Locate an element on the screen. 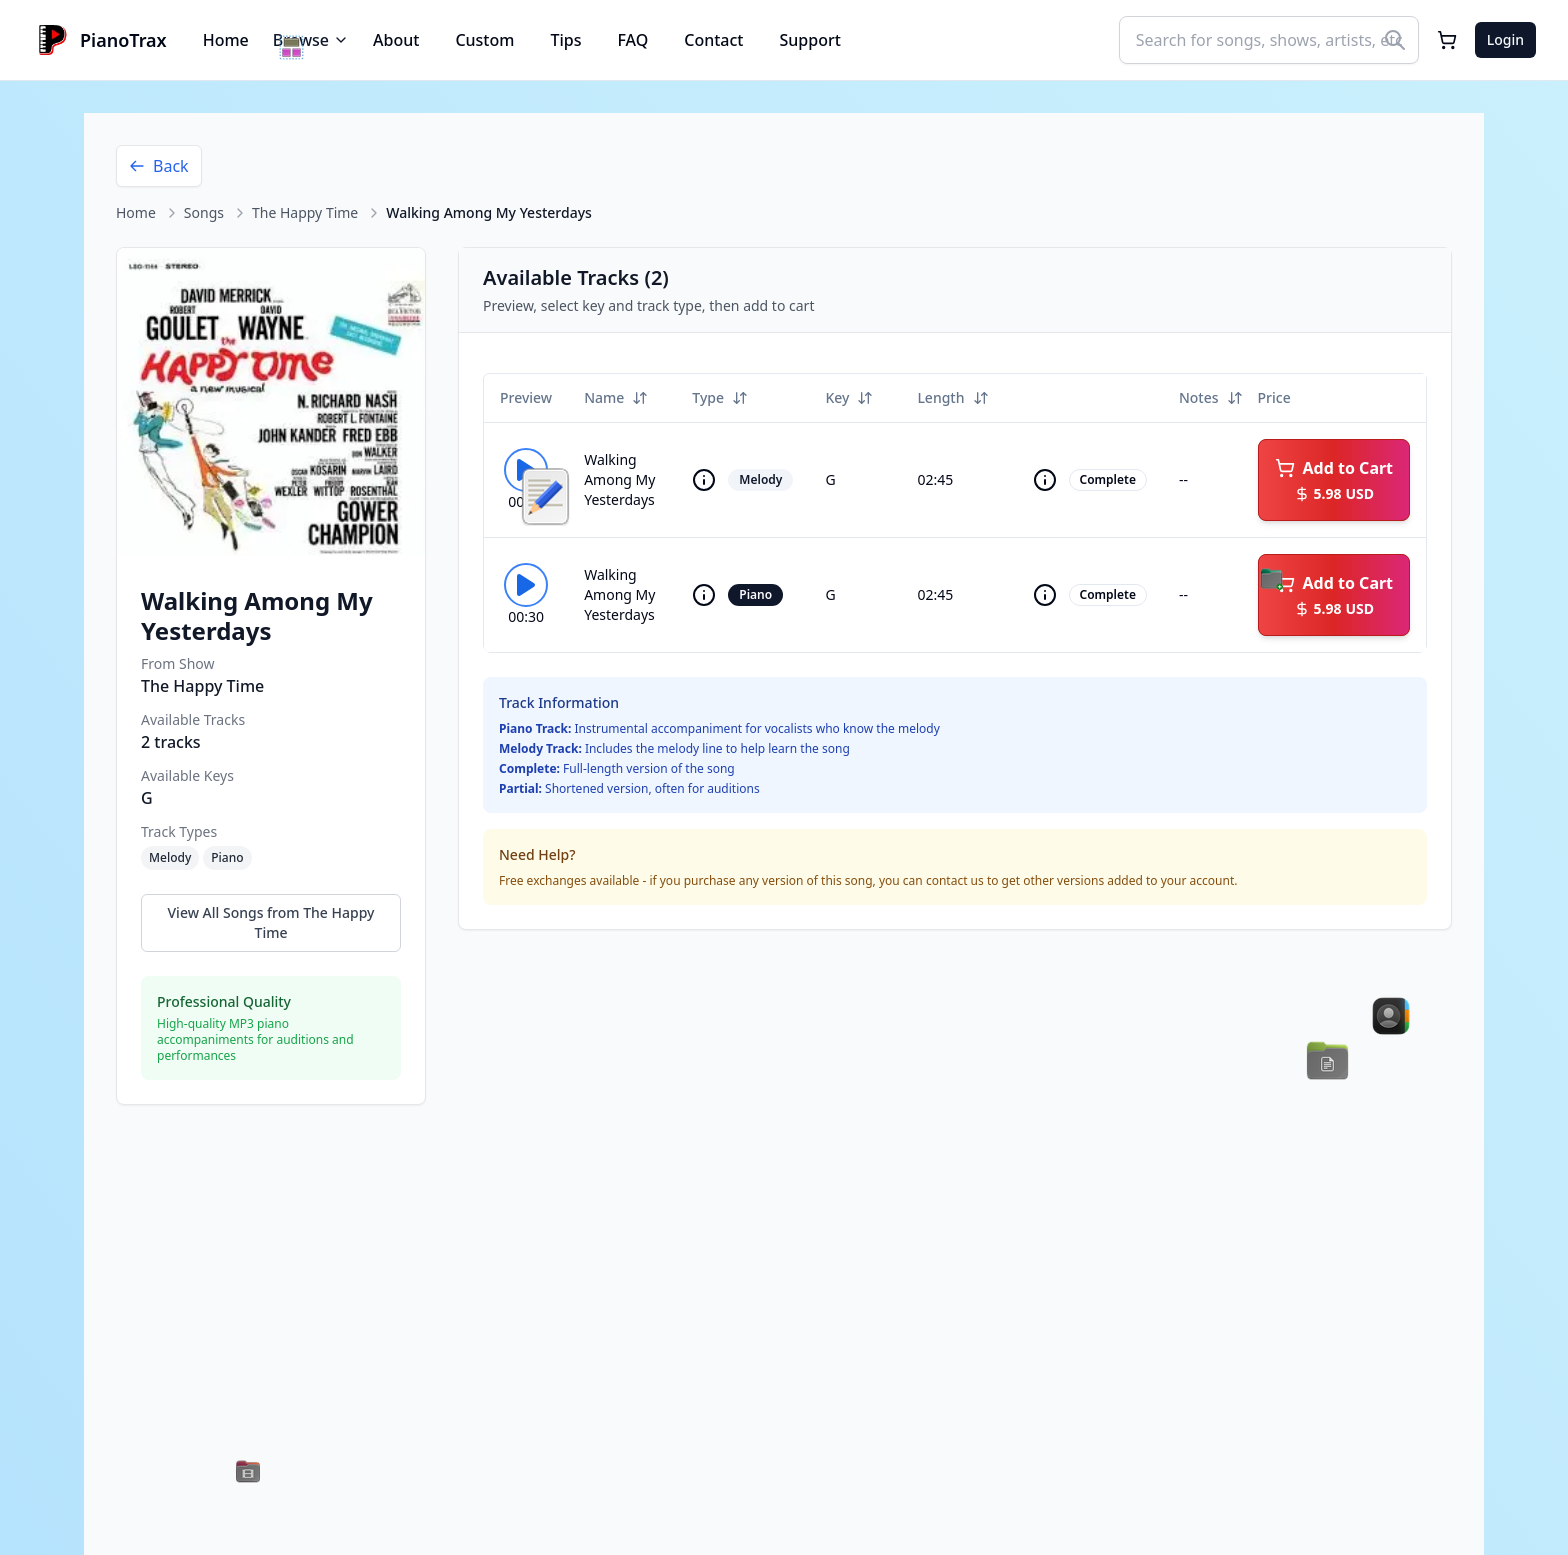  select all items in the current view is located at coordinates (291, 47).